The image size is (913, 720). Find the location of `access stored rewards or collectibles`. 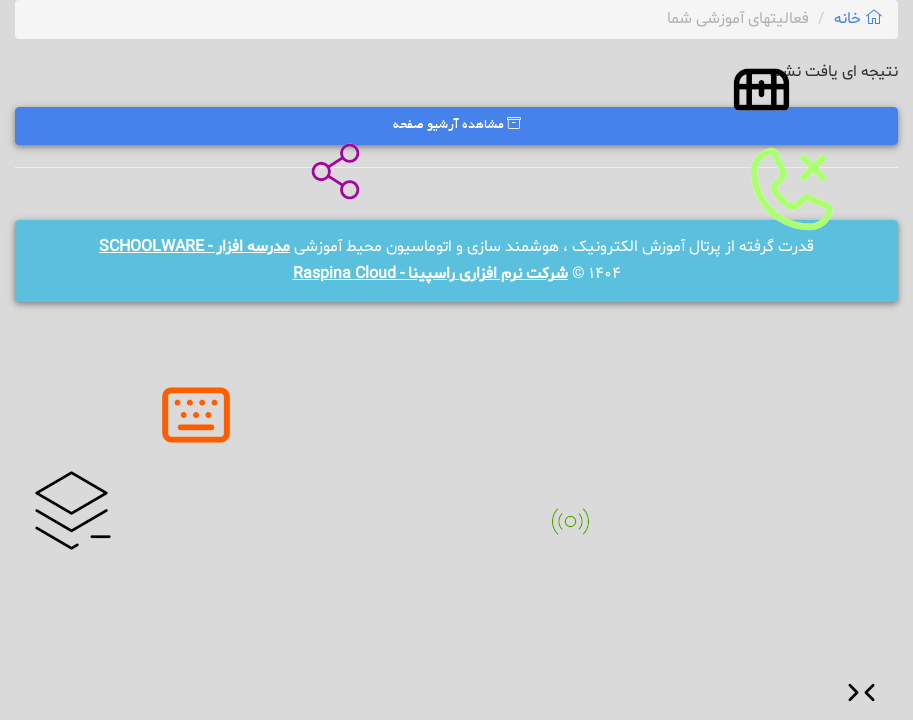

access stored rewards or collectibles is located at coordinates (761, 90).